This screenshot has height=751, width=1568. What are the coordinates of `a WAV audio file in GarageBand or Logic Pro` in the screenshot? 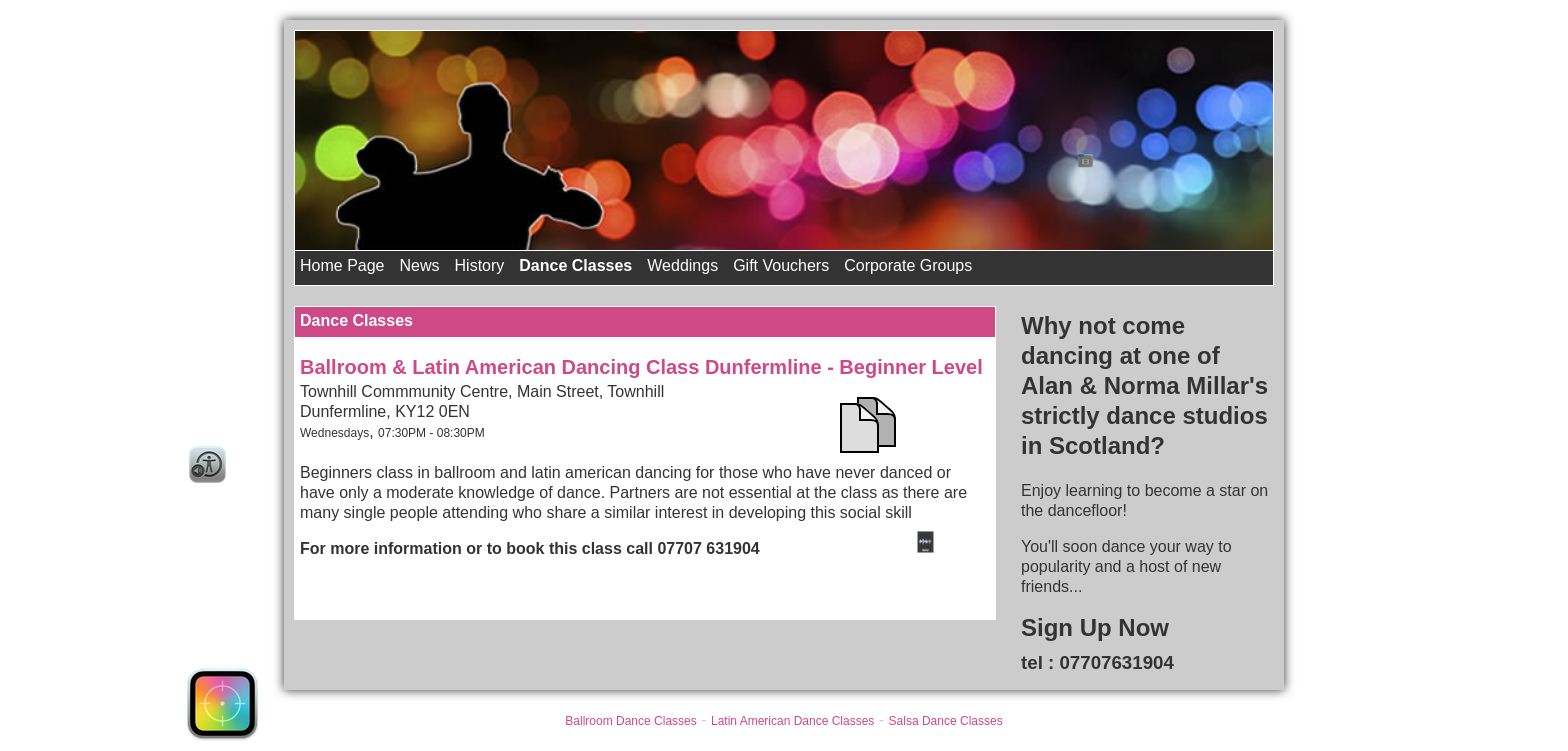 It's located at (925, 542).